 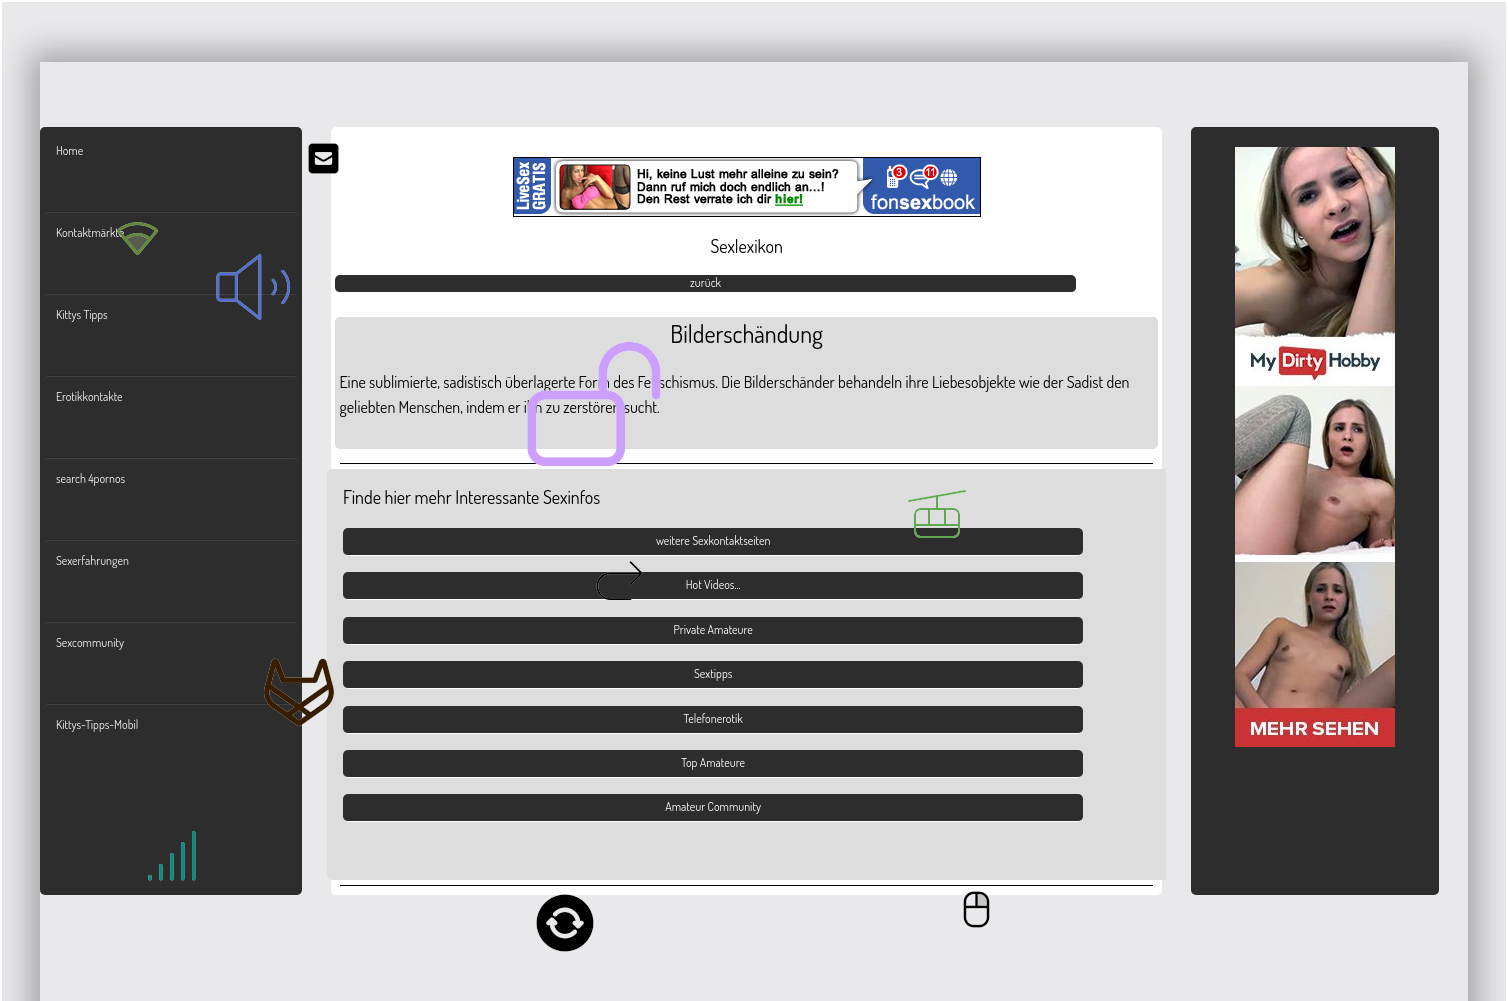 What do you see at coordinates (299, 691) in the screenshot?
I see `open GitLab repository` at bounding box center [299, 691].